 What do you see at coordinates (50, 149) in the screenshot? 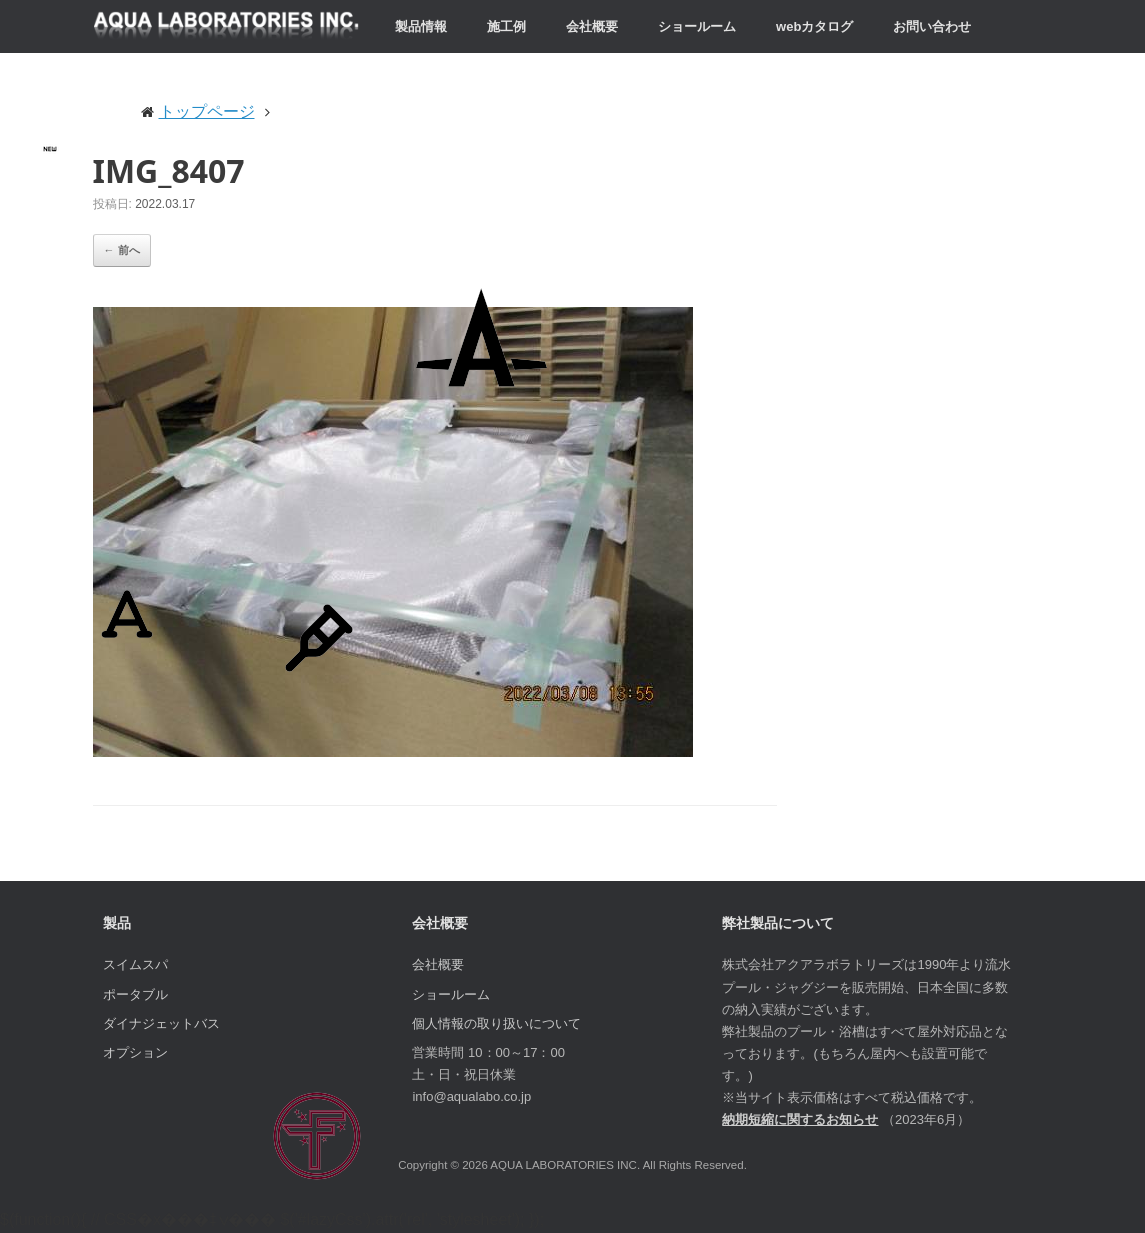
I see `indicates new content or recently added items` at bounding box center [50, 149].